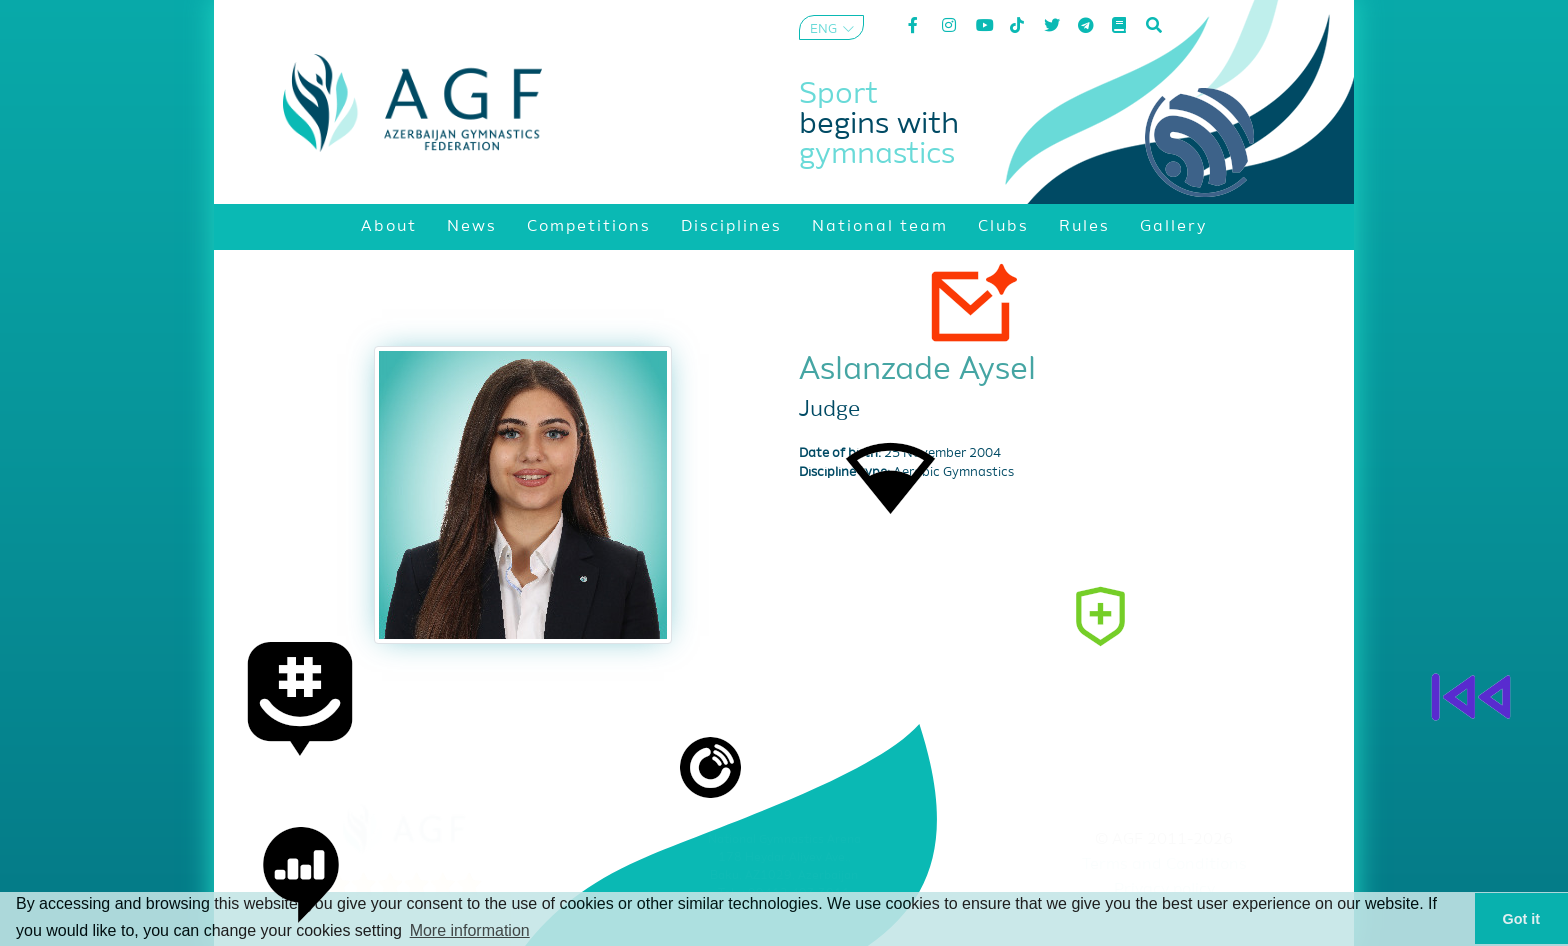 The height and width of the screenshot is (946, 1568). Describe the element at coordinates (890, 478) in the screenshot. I see `indicates weak wifi signal strength` at that location.